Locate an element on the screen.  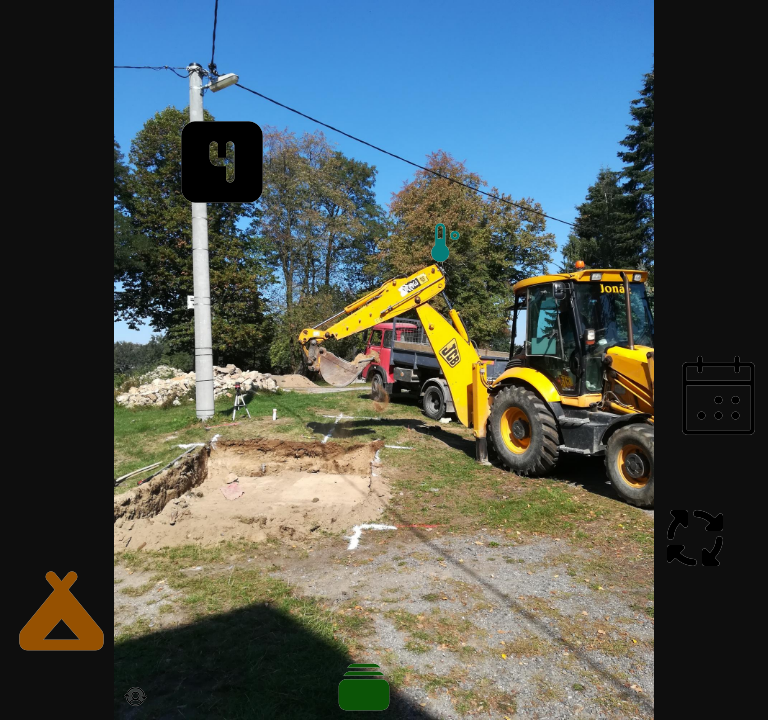
view stacked items or layers is located at coordinates (364, 687).